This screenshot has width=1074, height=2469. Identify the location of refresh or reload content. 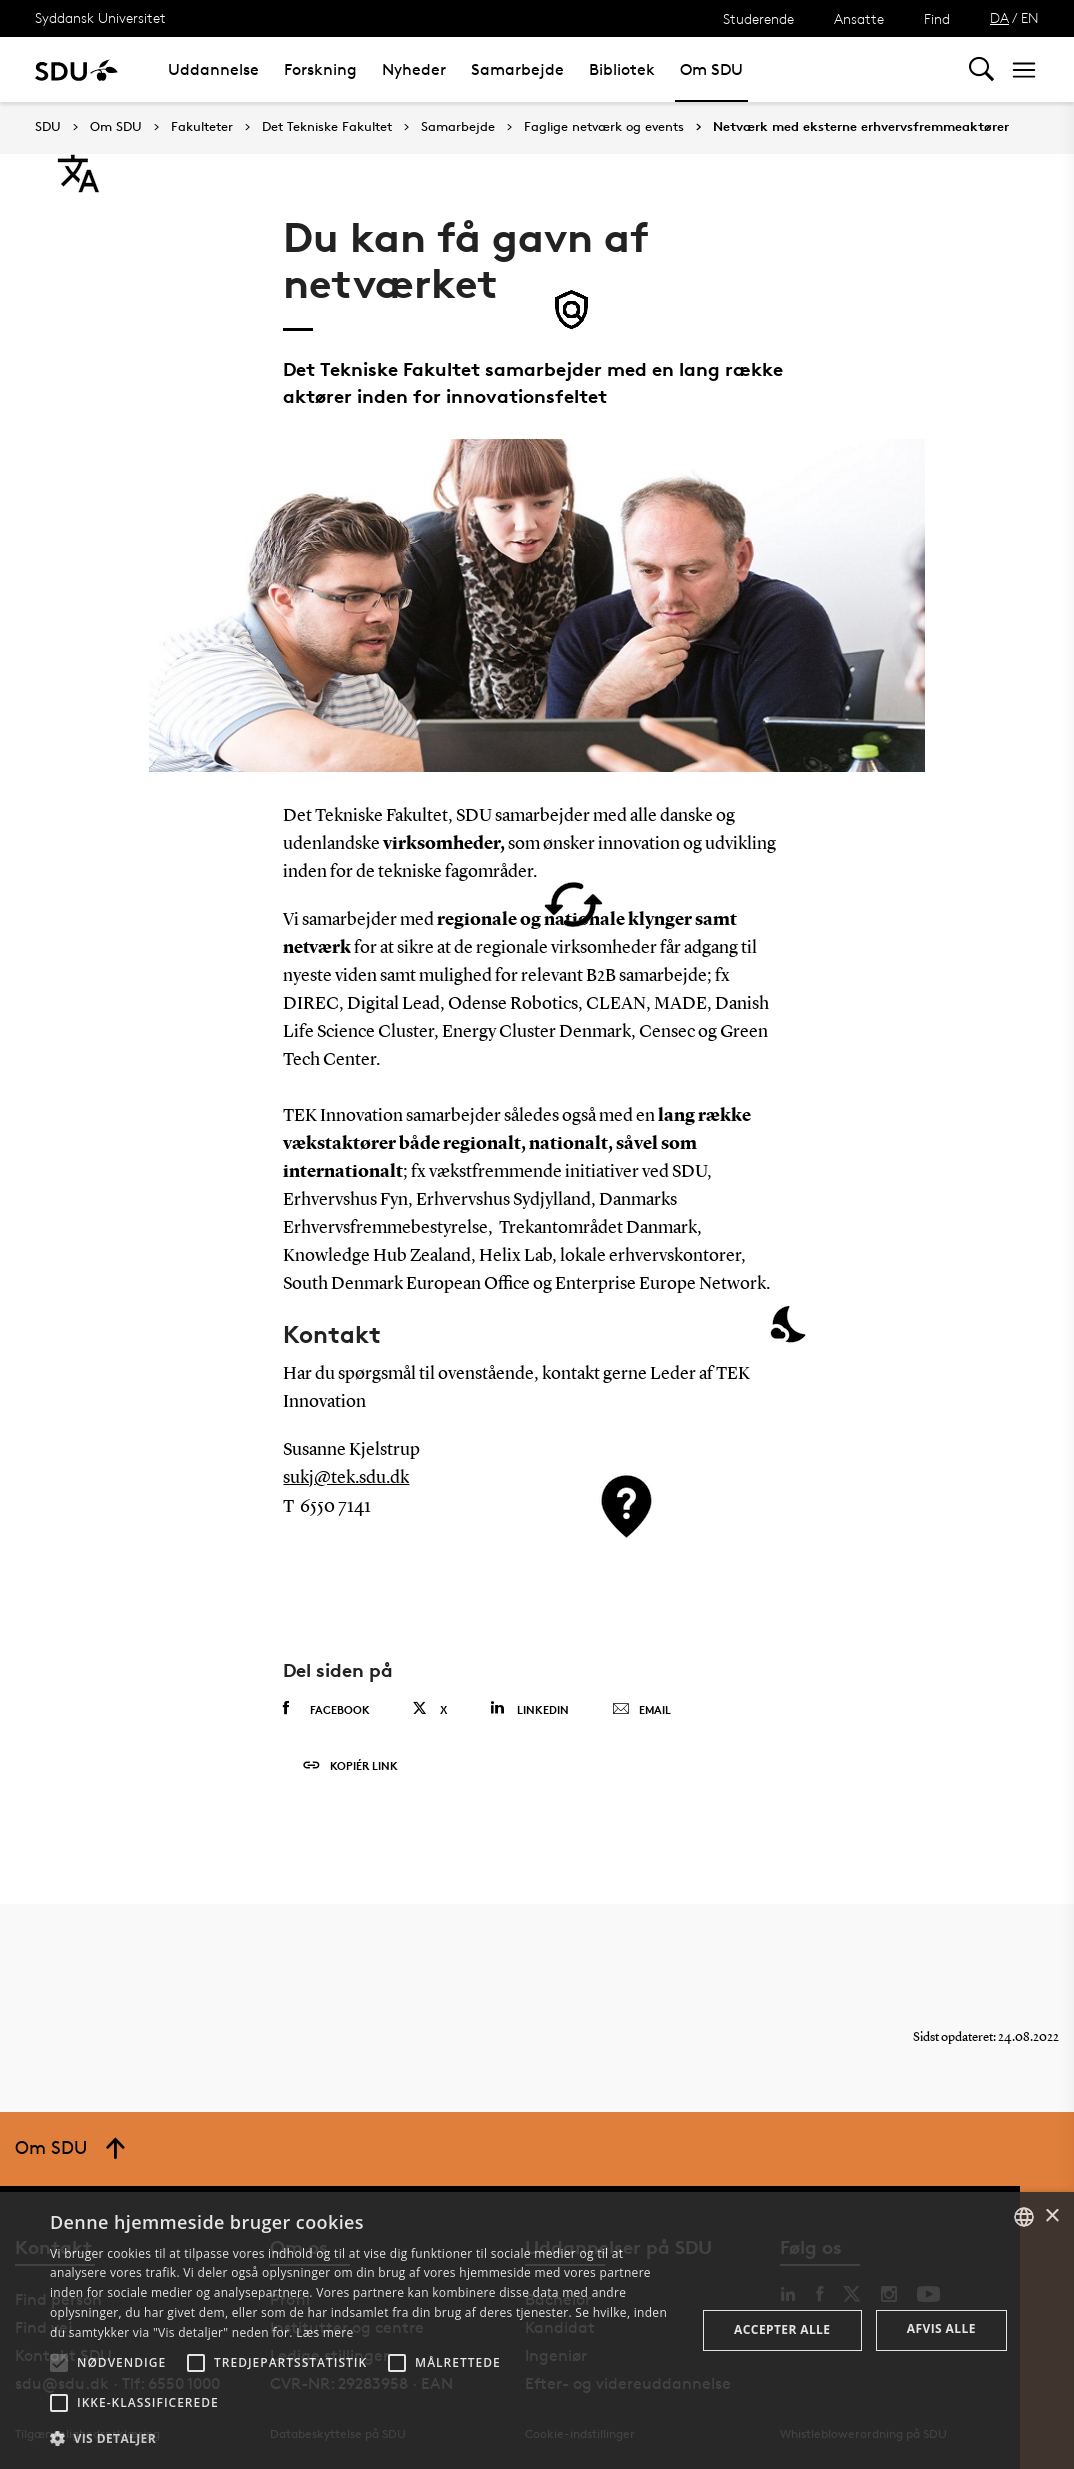
(573, 904).